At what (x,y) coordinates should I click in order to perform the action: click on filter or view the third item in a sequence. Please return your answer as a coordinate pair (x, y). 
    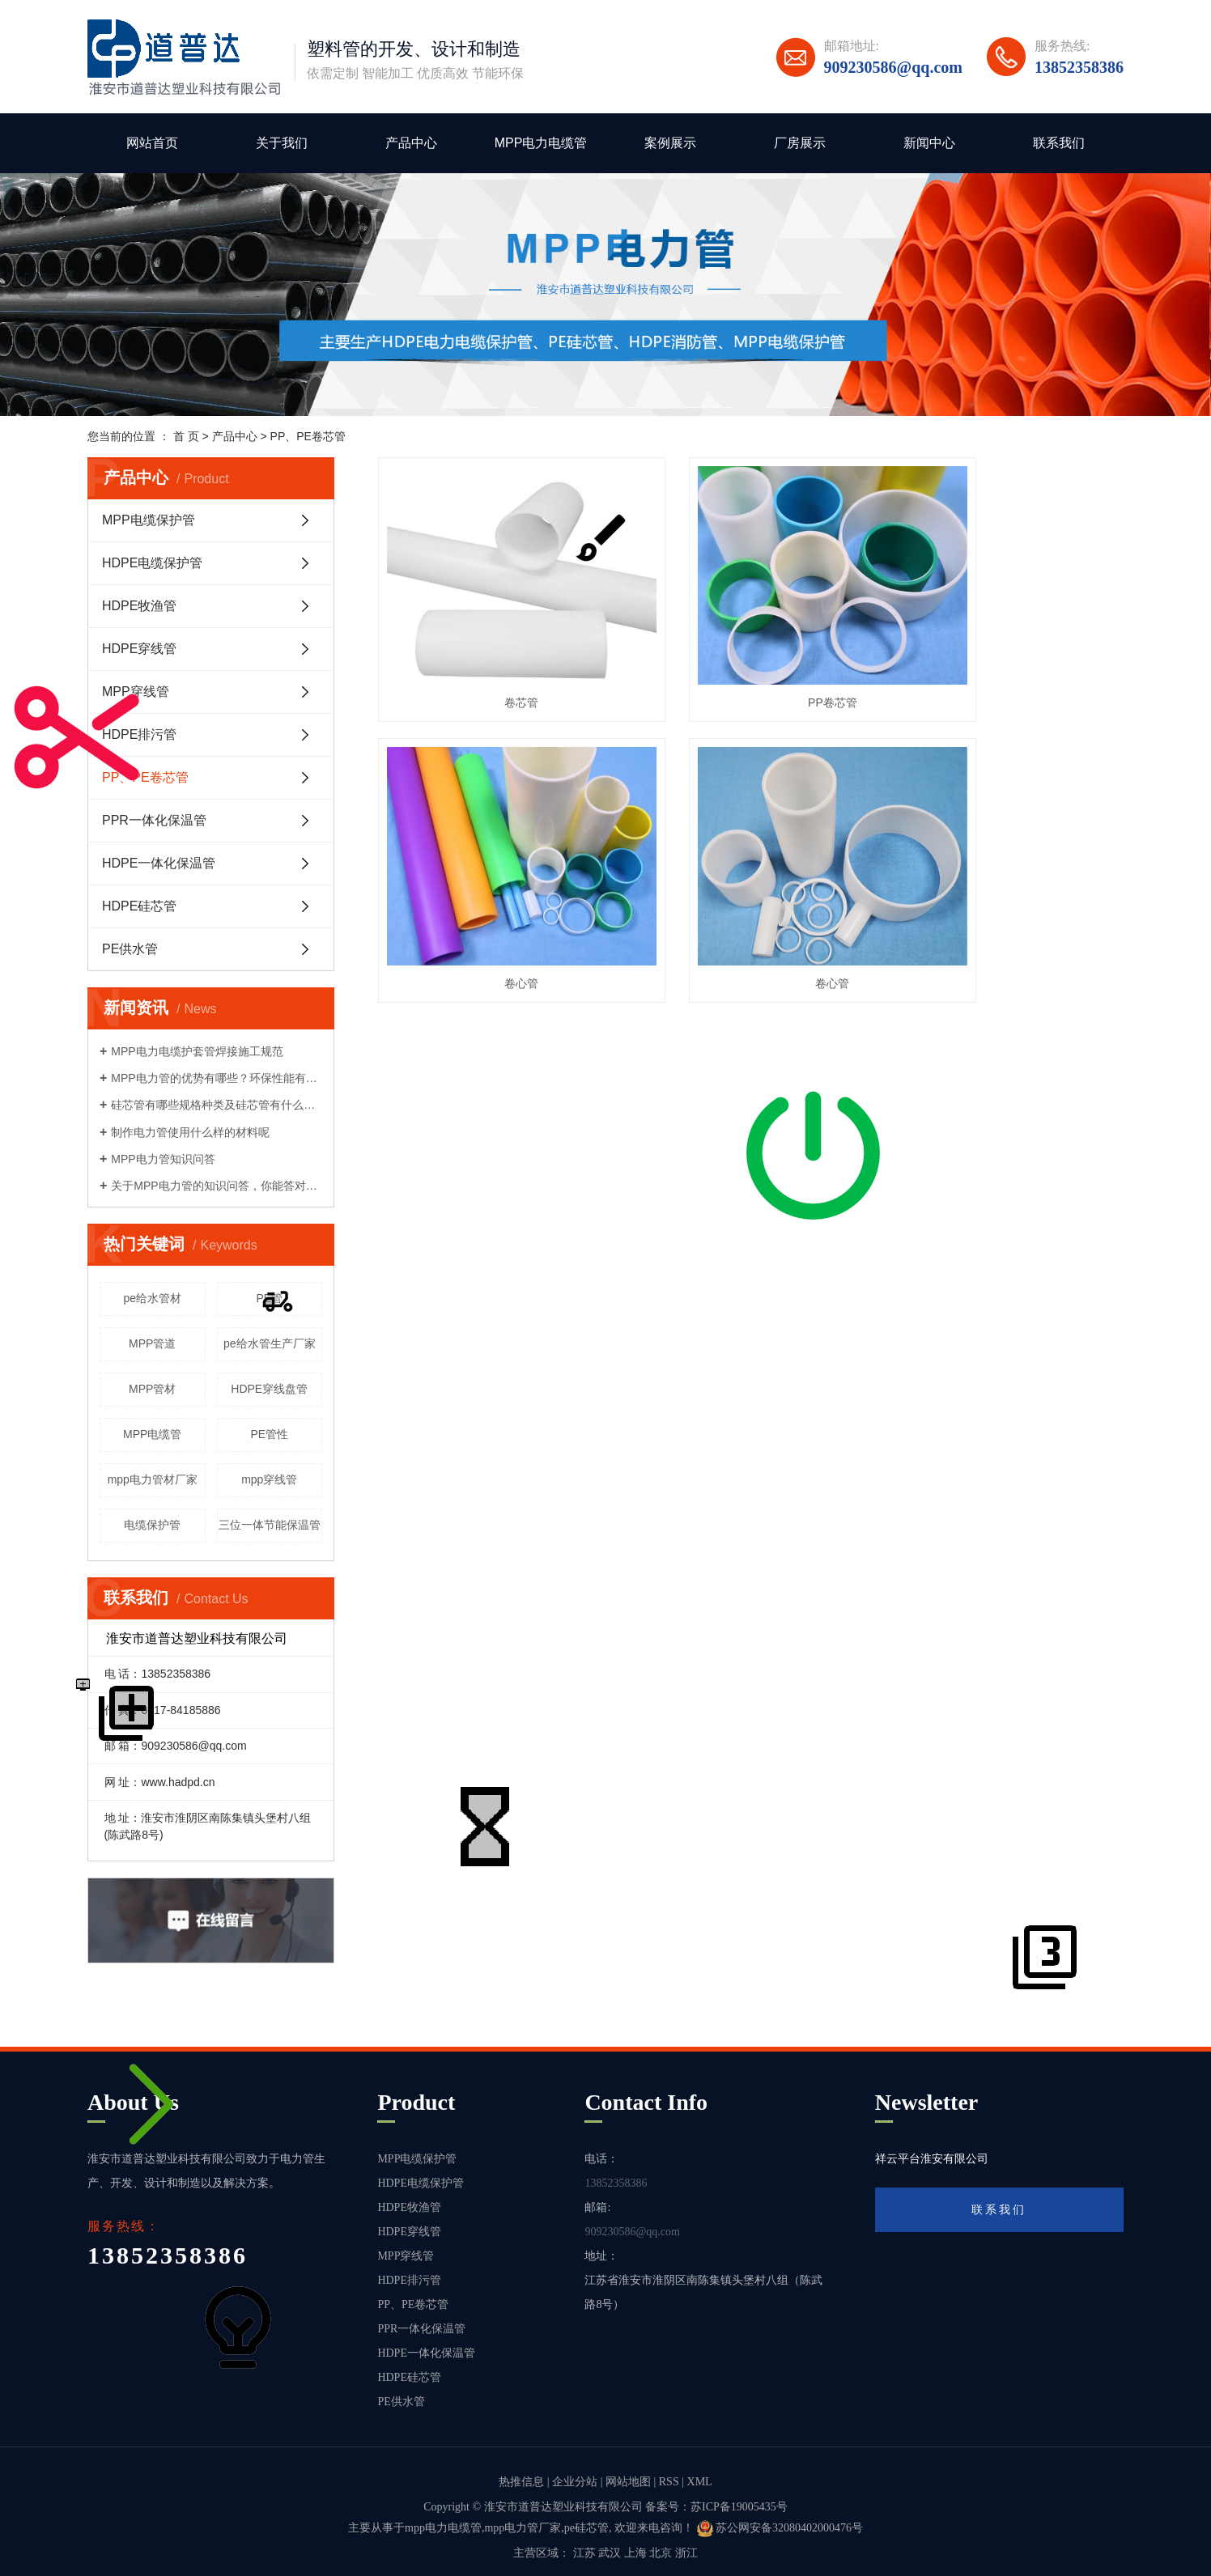
    Looking at the image, I should click on (1044, 1957).